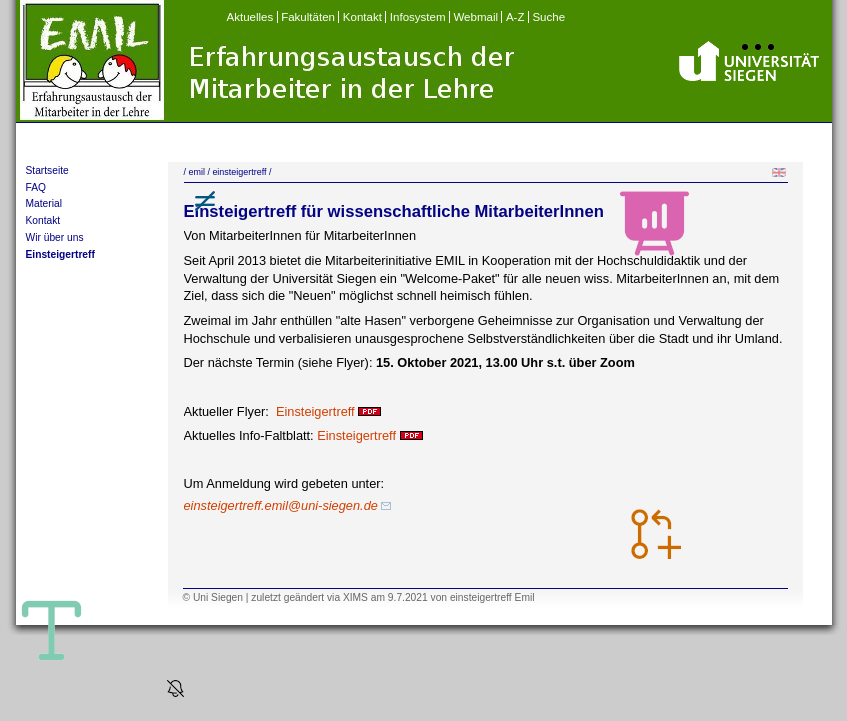 This screenshot has width=847, height=721. What do you see at coordinates (654, 223) in the screenshot?
I see `view presentation or slideshow` at bounding box center [654, 223].